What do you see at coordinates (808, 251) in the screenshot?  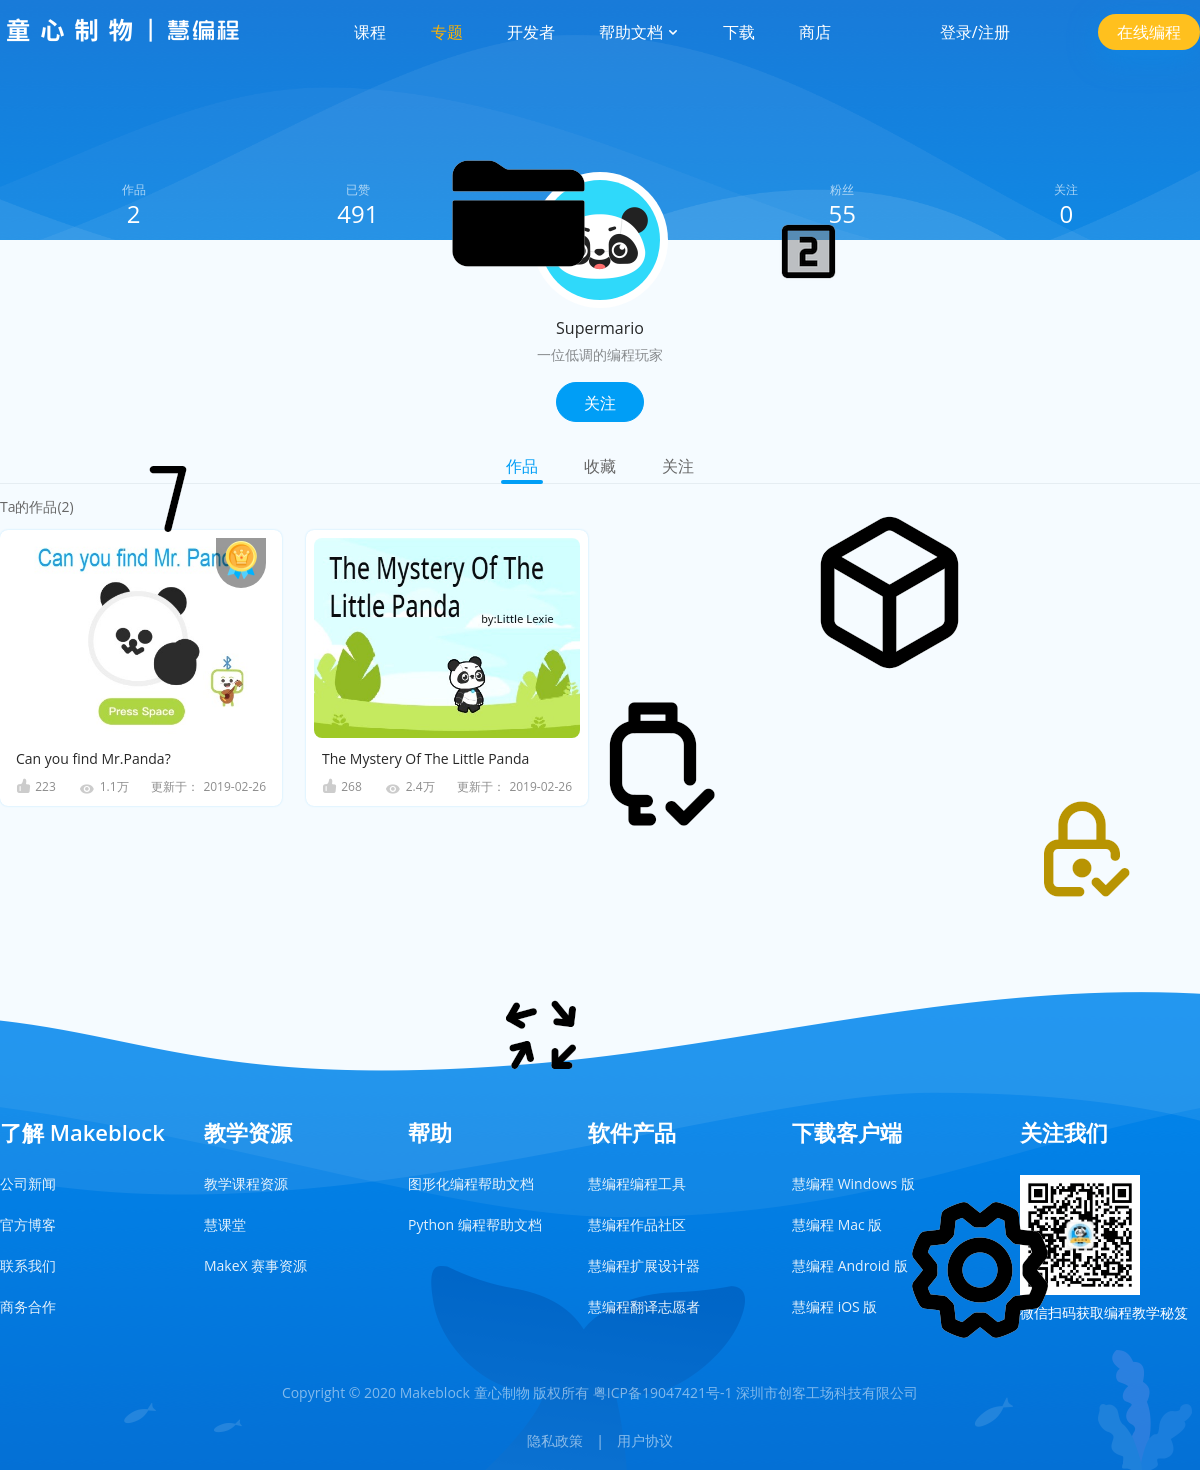 I see `indicates step two in a multi-step process` at bounding box center [808, 251].